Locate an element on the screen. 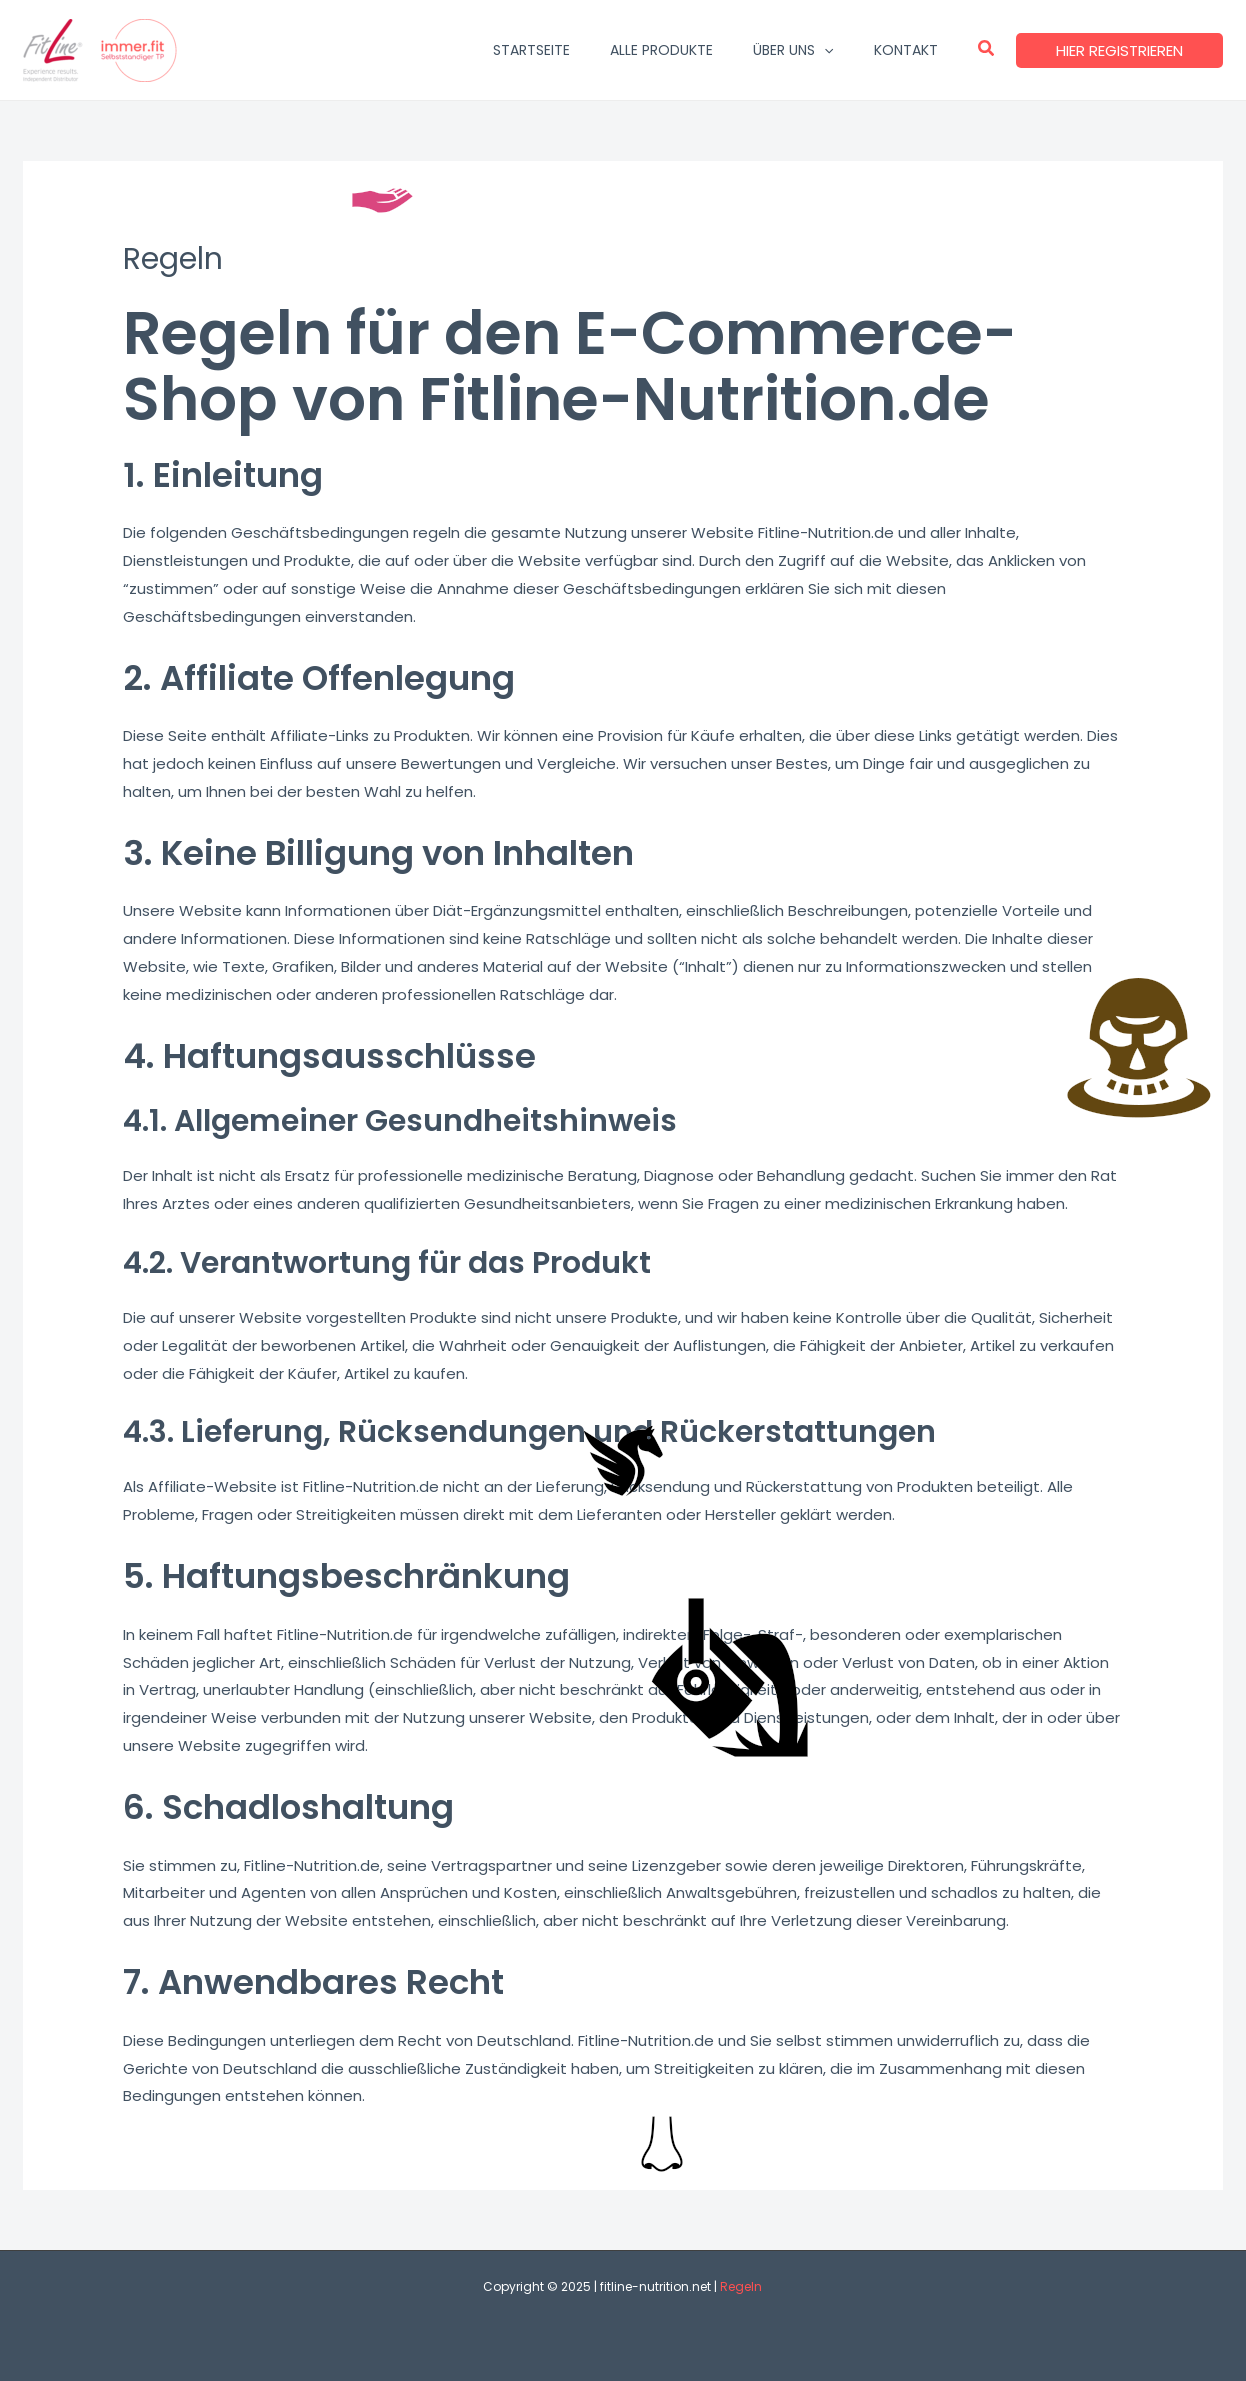 Image resolution: width=1246 pixels, height=2381 pixels. indicates a hazardous or deadly area on the game map is located at coordinates (1139, 1049).